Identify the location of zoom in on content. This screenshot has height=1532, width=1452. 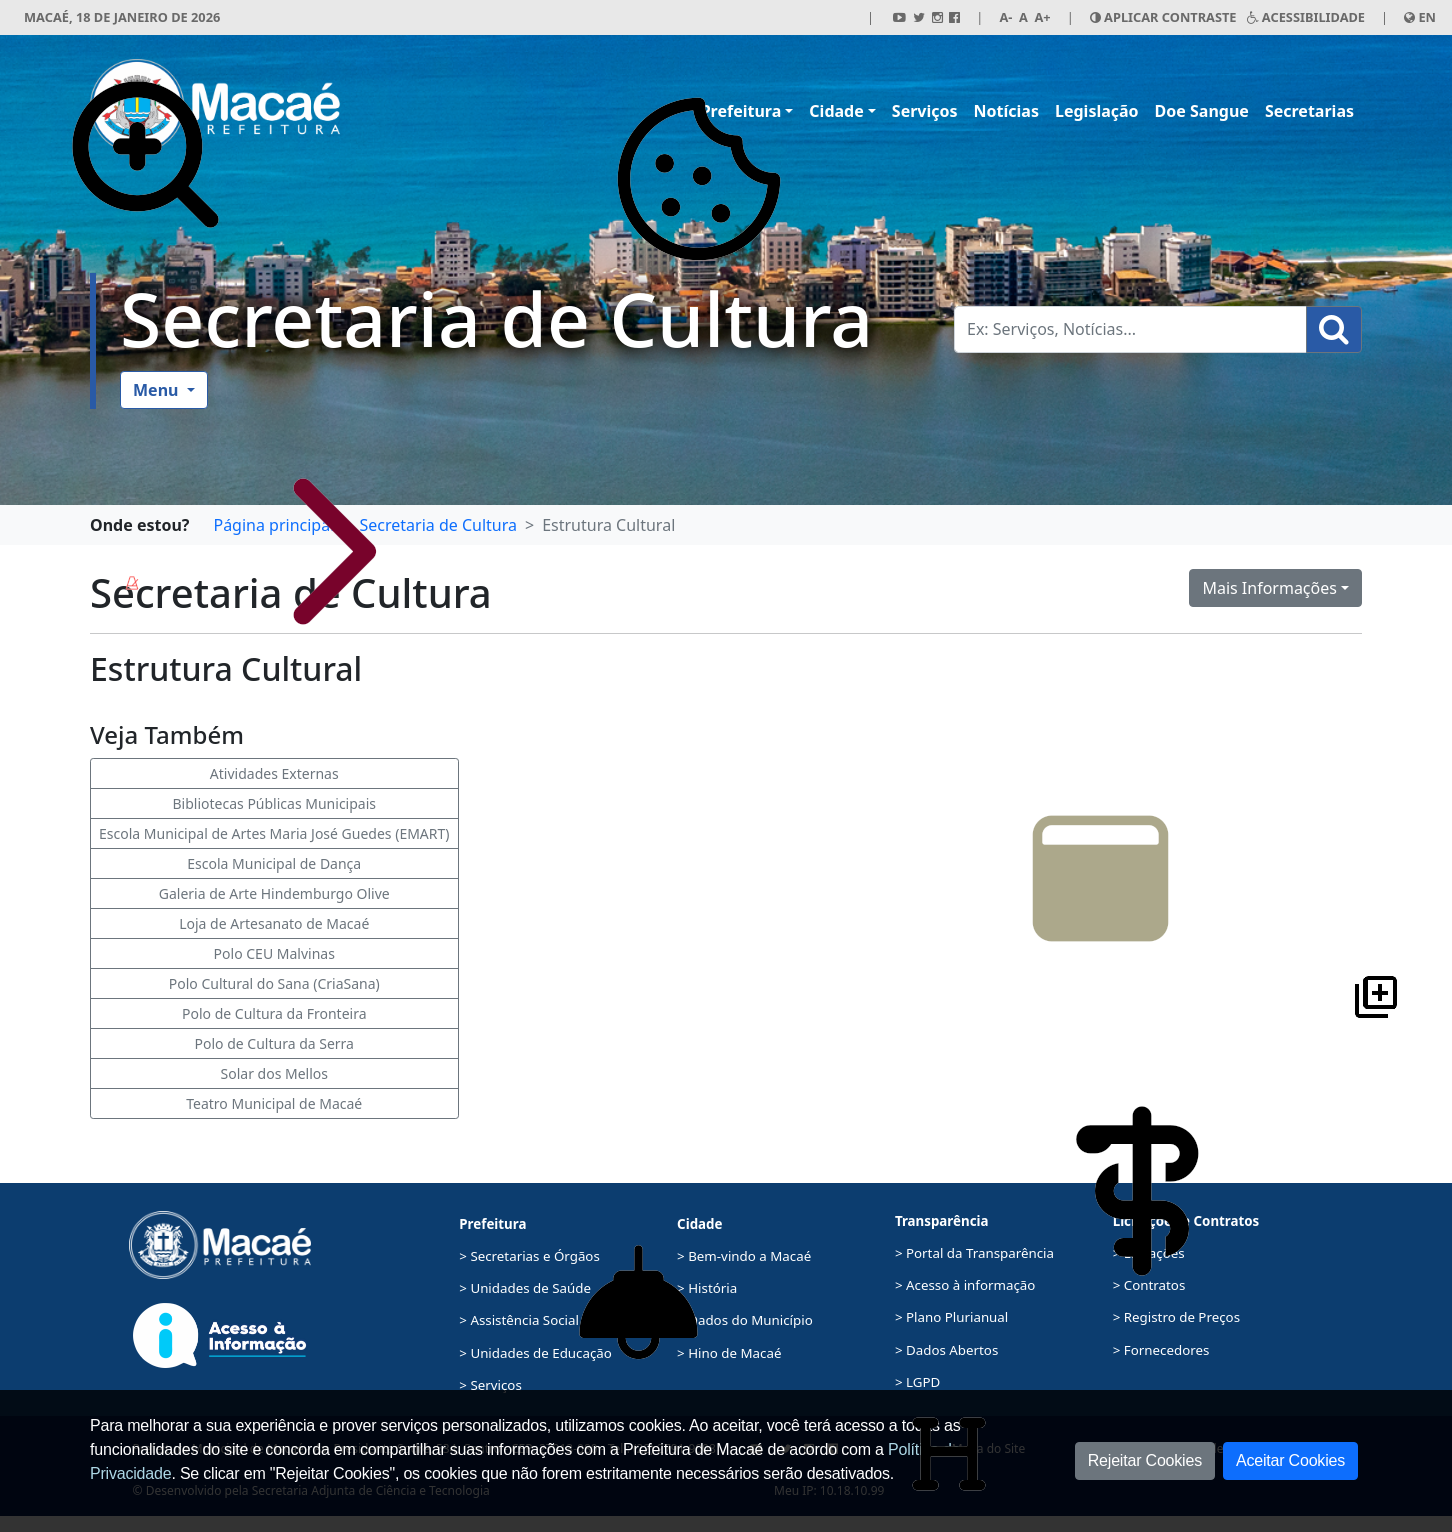
(145, 154).